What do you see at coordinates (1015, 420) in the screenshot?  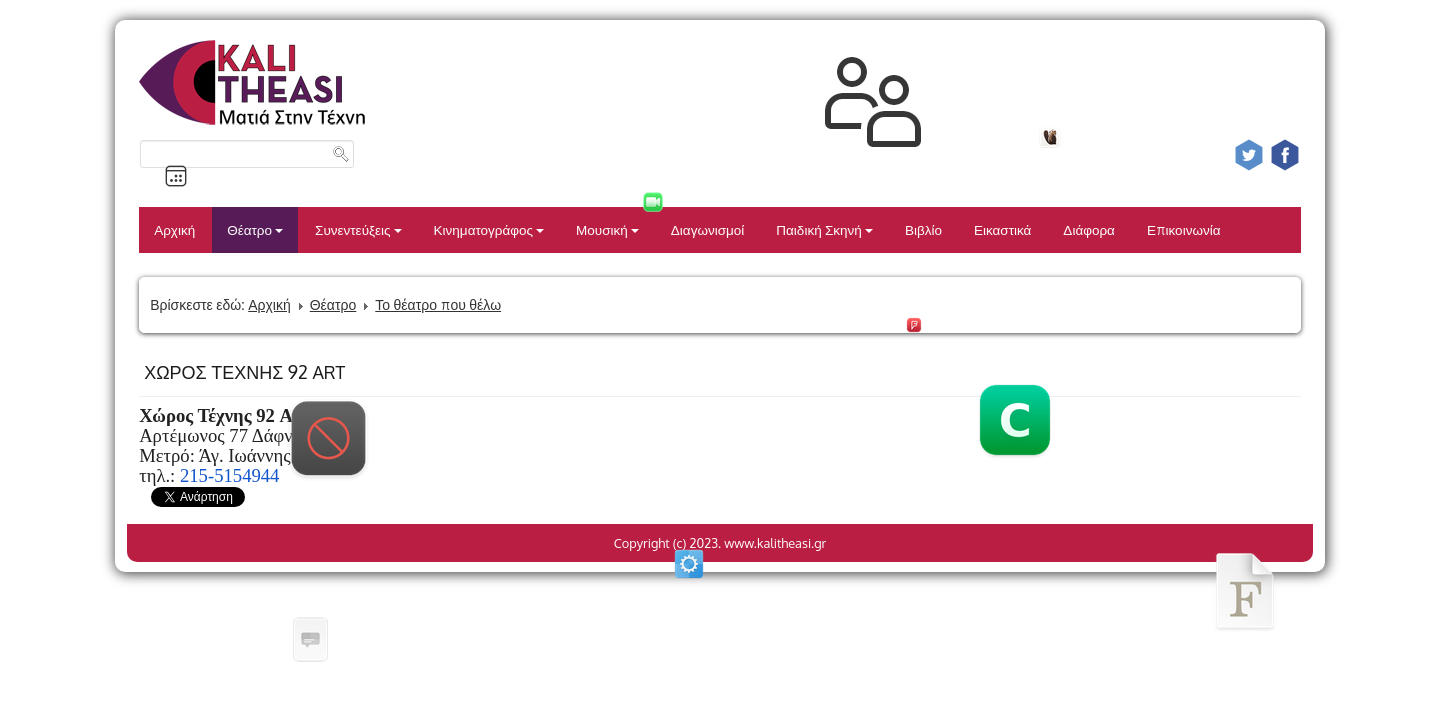 I see `open the connectagram word puzzle game` at bounding box center [1015, 420].